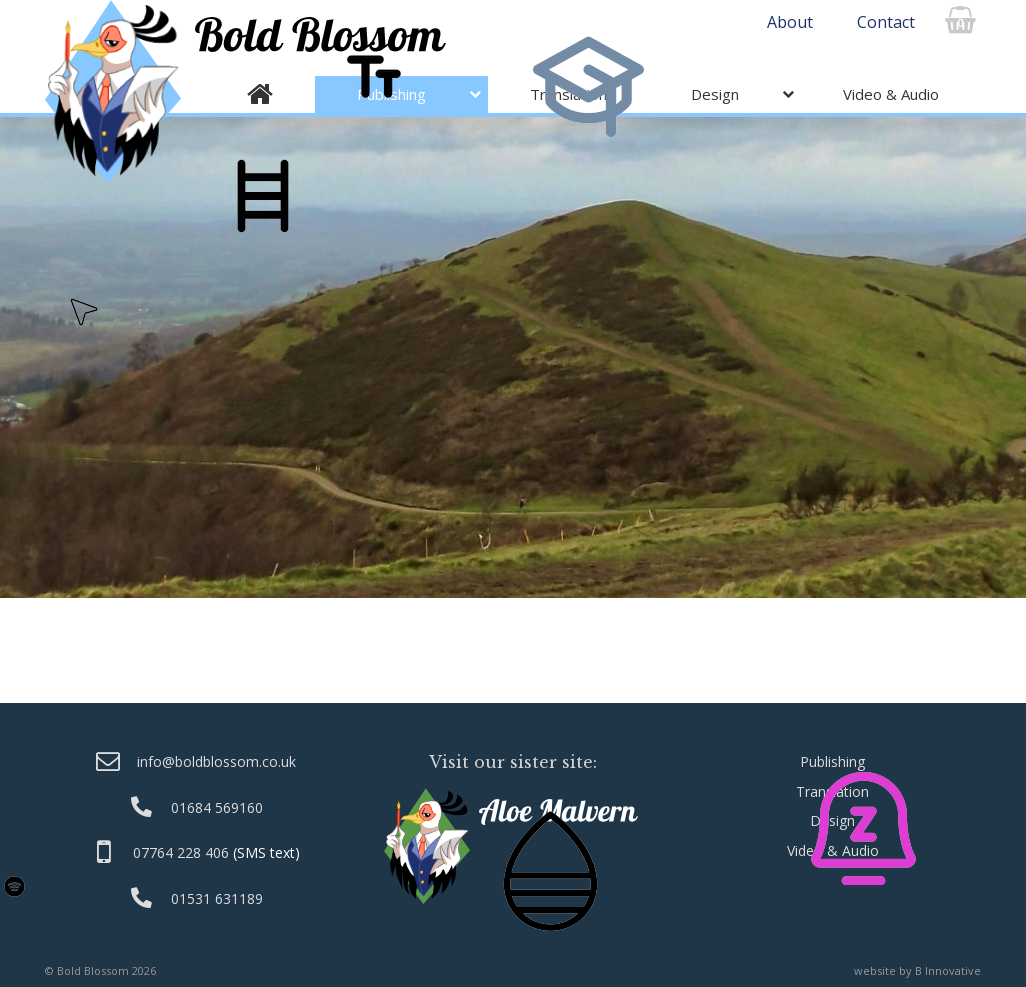  I want to click on adjust fill level or capacity, so click(550, 875).